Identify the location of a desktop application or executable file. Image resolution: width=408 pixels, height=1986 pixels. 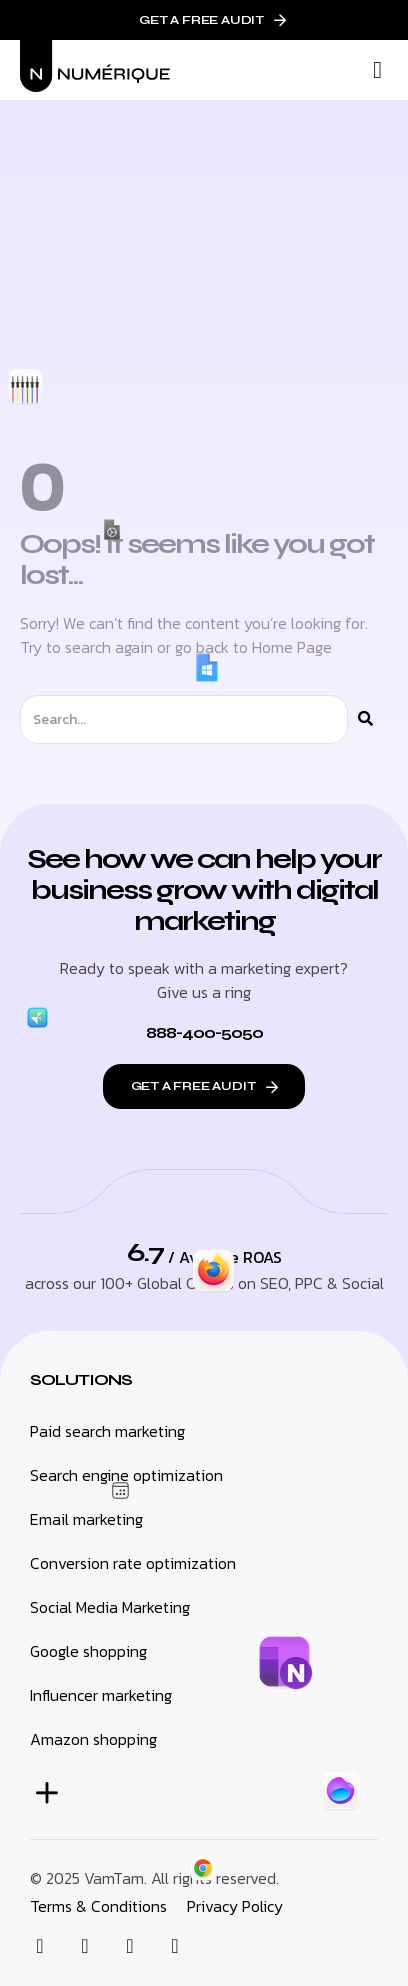
(112, 530).